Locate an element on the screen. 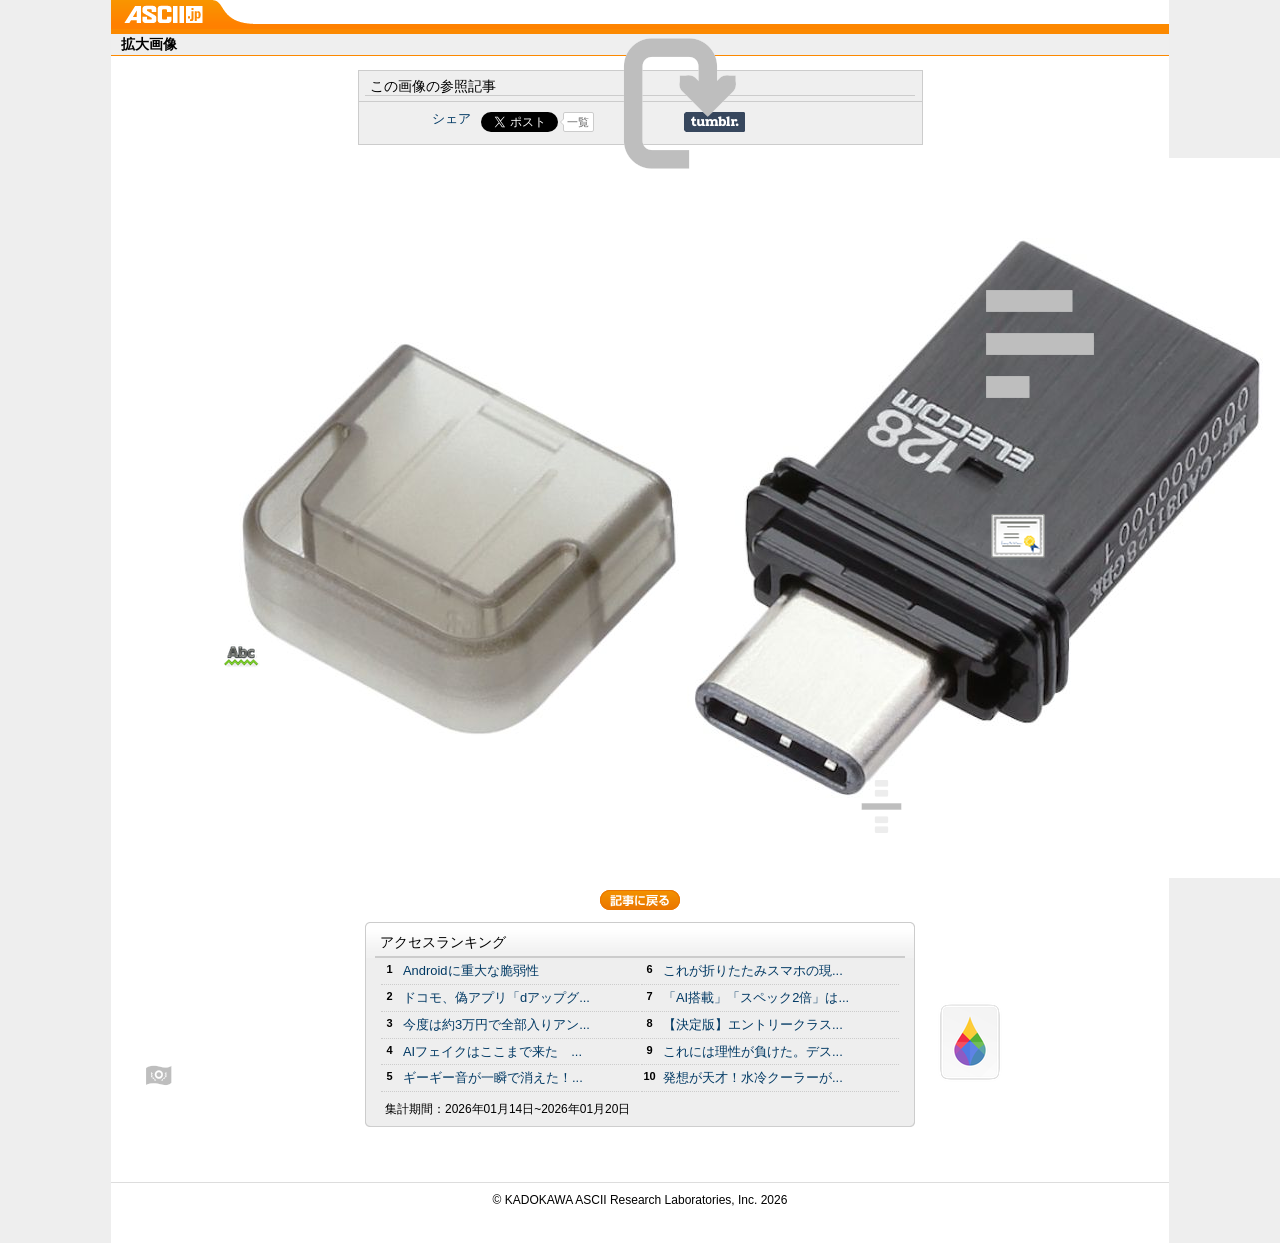  check spelling in document is located at coordinates (241, 656).